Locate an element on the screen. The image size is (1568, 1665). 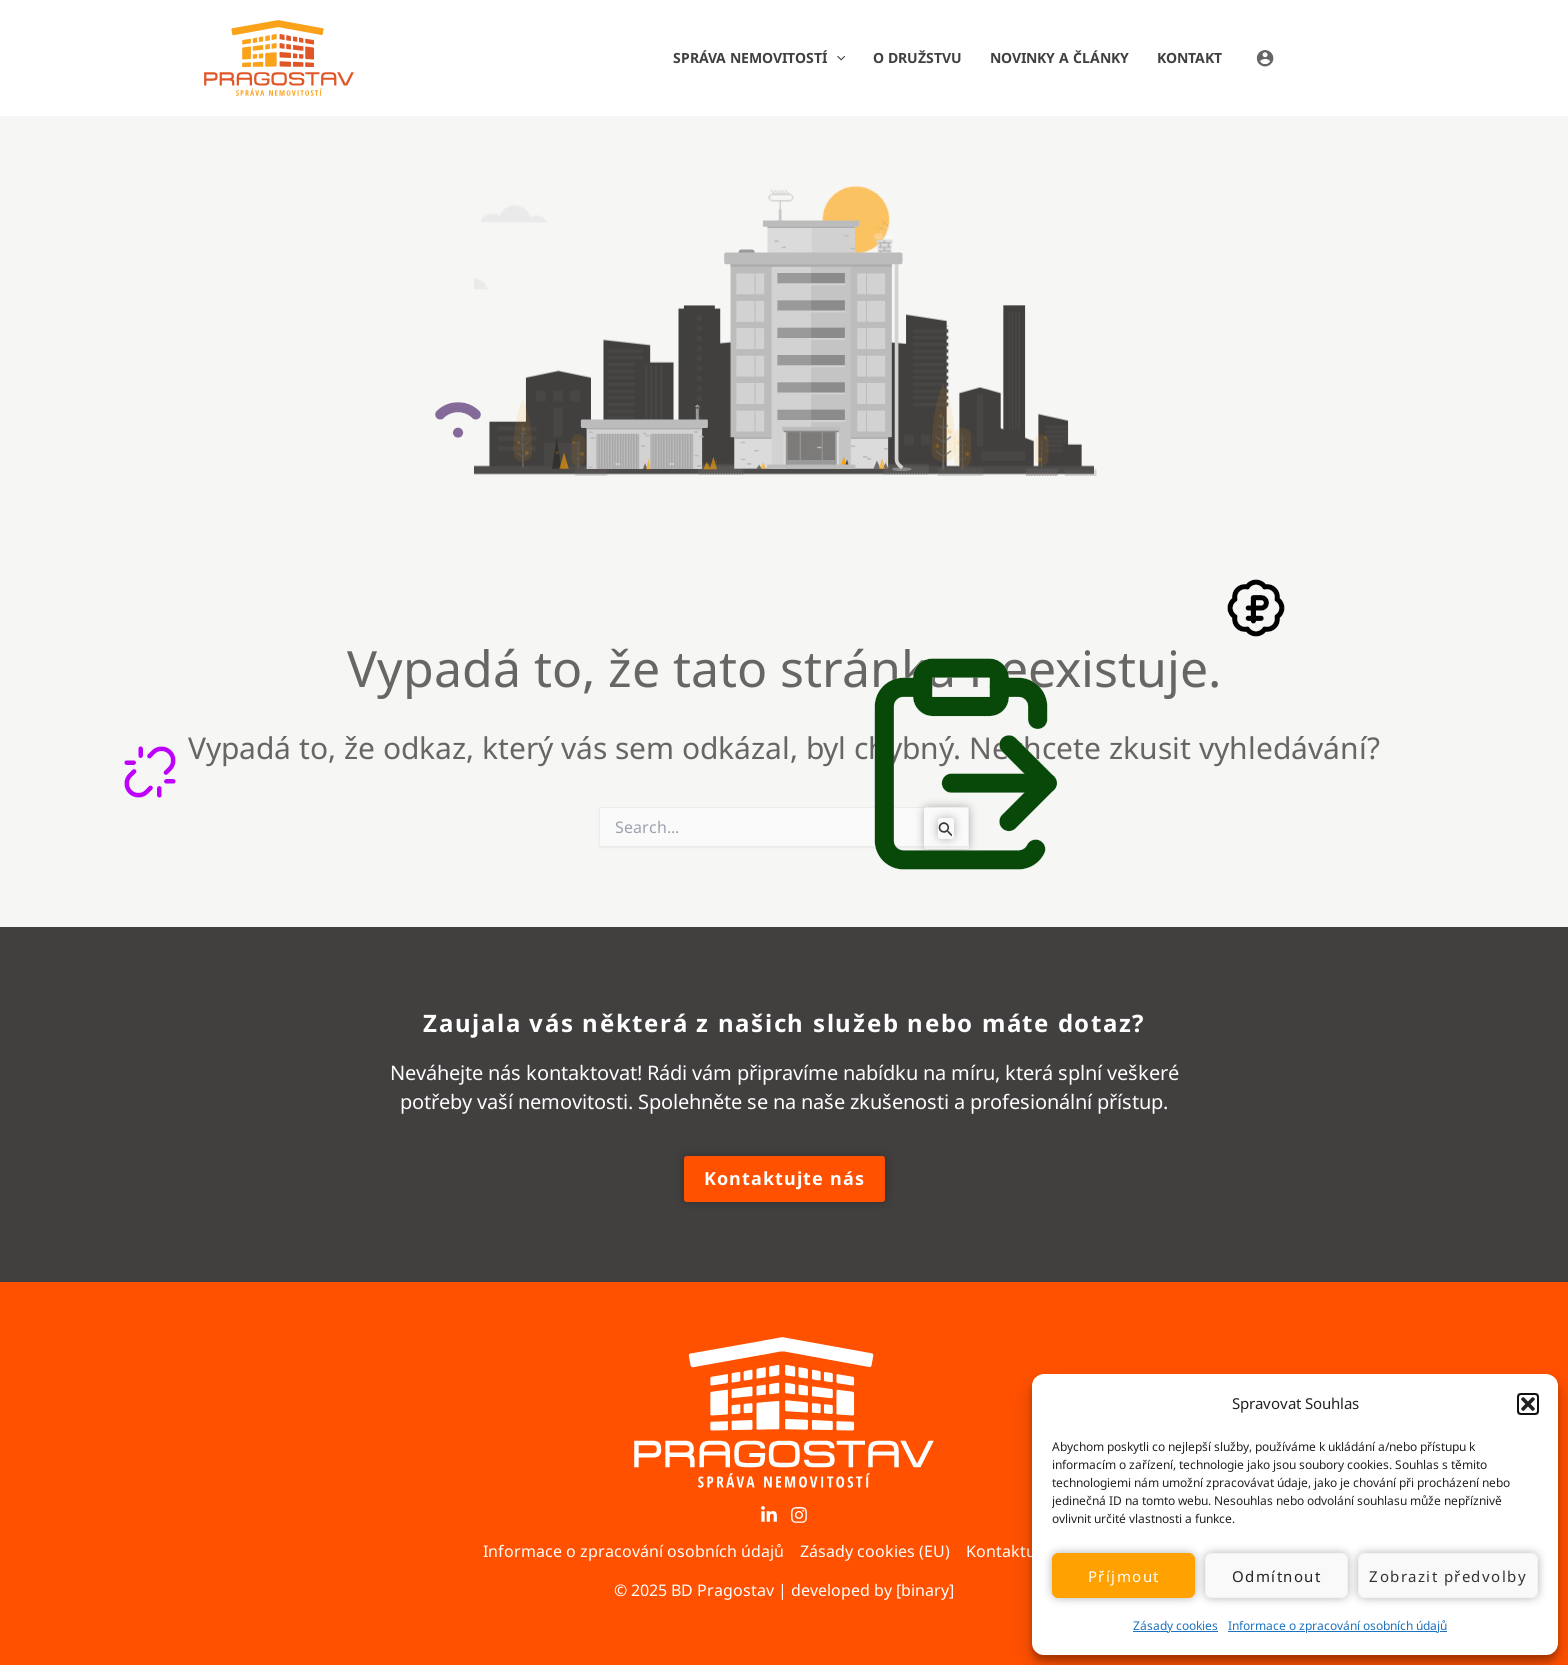
indicates weak wifi signal strength is located at coordinates (458, 392).